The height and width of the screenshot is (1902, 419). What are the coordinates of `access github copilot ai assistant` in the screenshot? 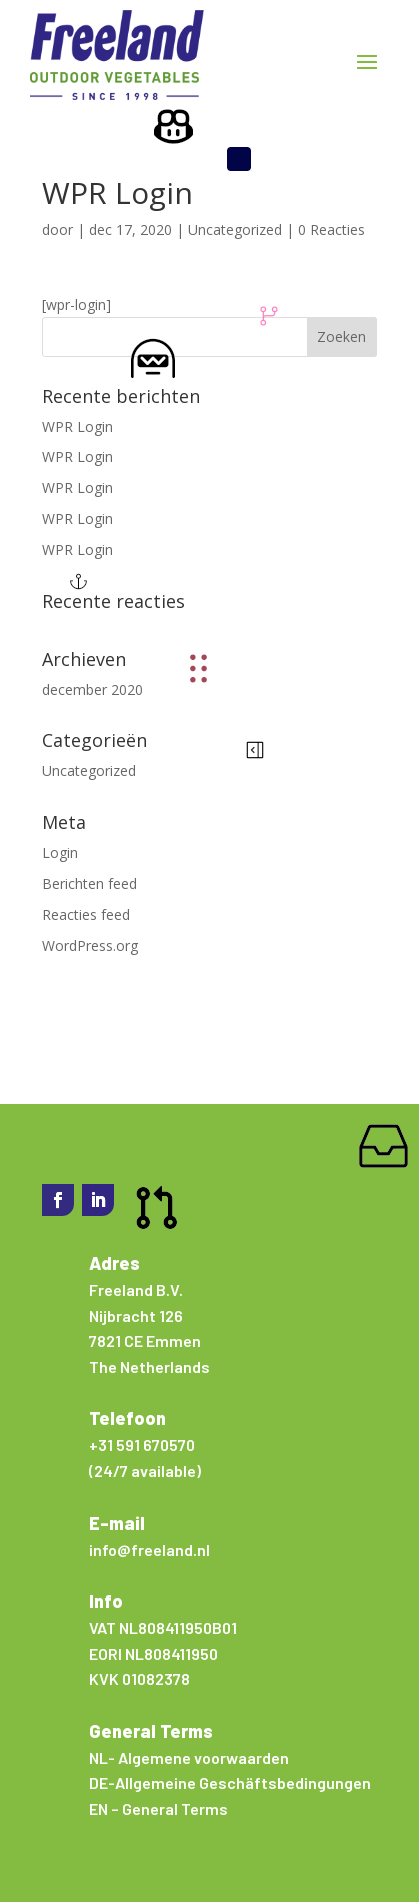 It's located at (173, 126).